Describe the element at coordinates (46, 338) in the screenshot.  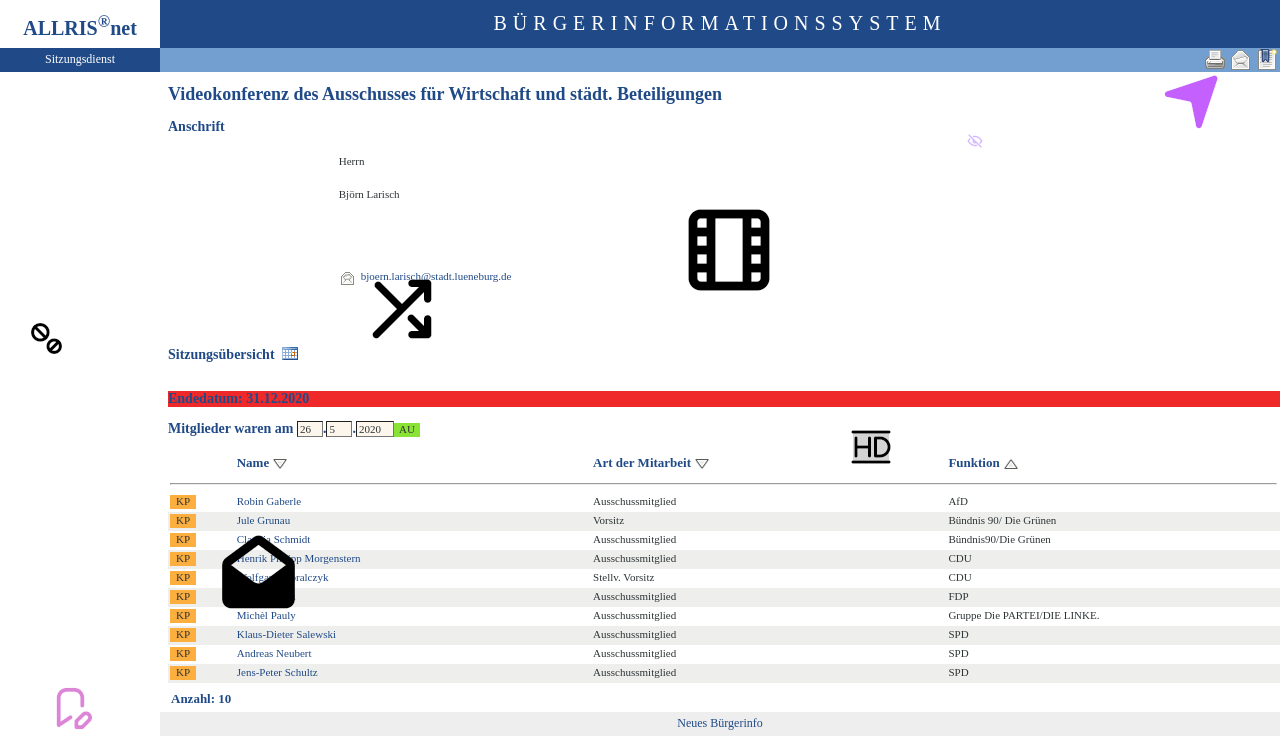
I see `access medication tracking or reminders` at that location.